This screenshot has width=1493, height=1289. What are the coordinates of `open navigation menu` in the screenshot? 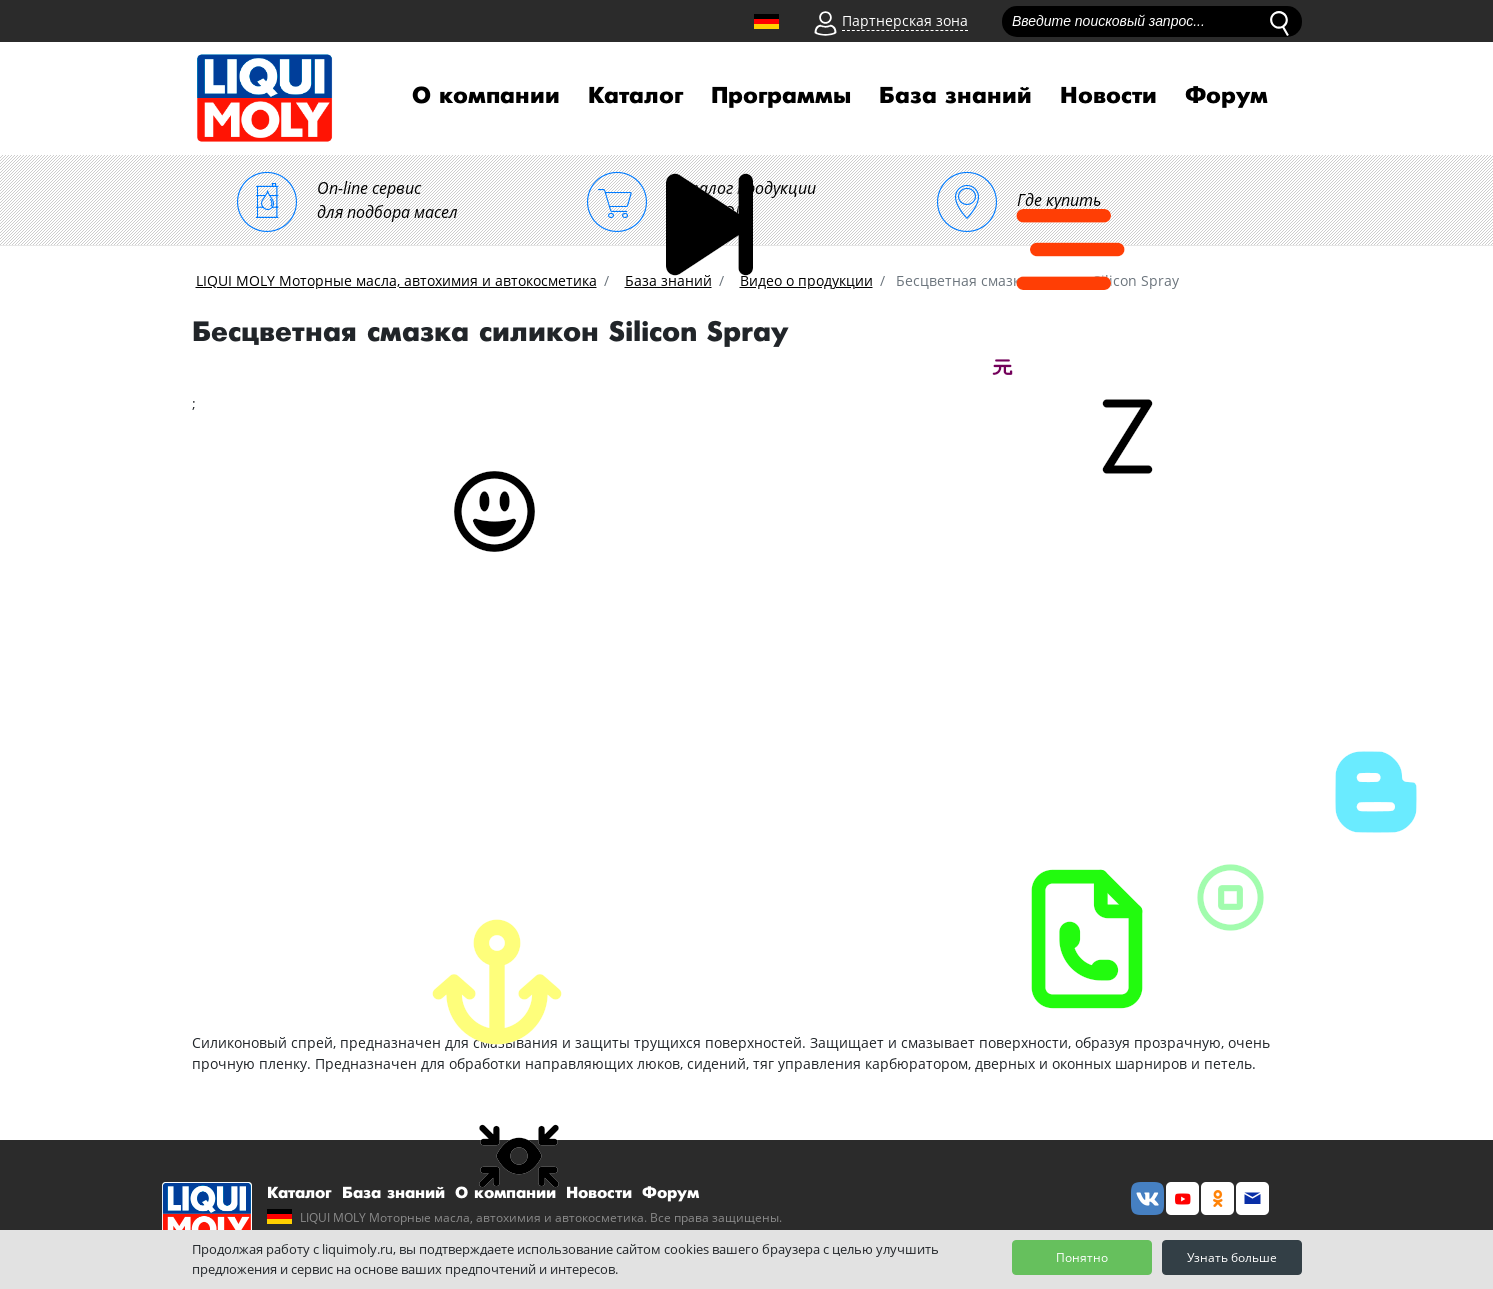 It's located at (1070, 249).